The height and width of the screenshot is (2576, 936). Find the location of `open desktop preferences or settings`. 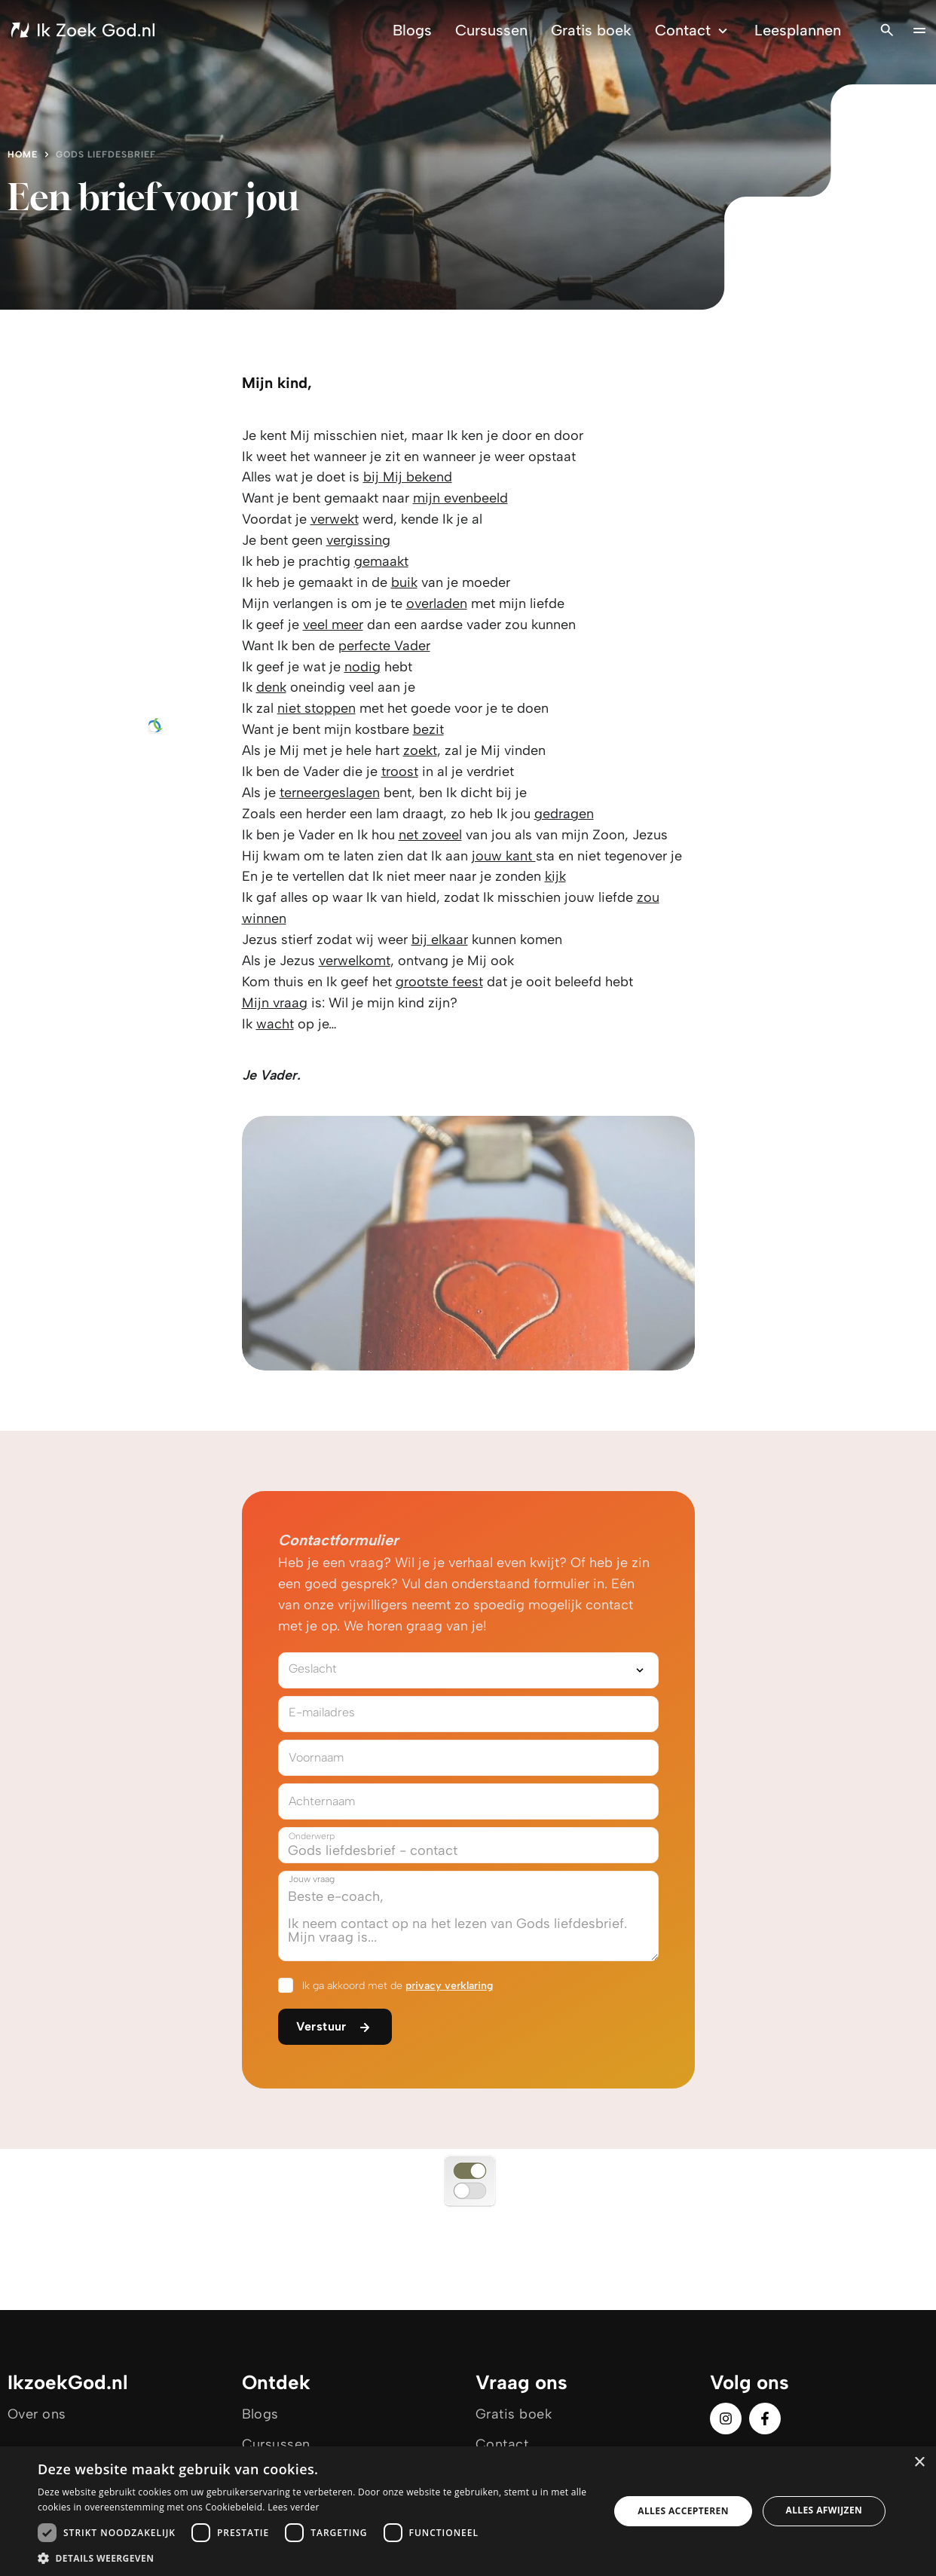

open desktop preferences or settings is located at coordinates (470, 2180).